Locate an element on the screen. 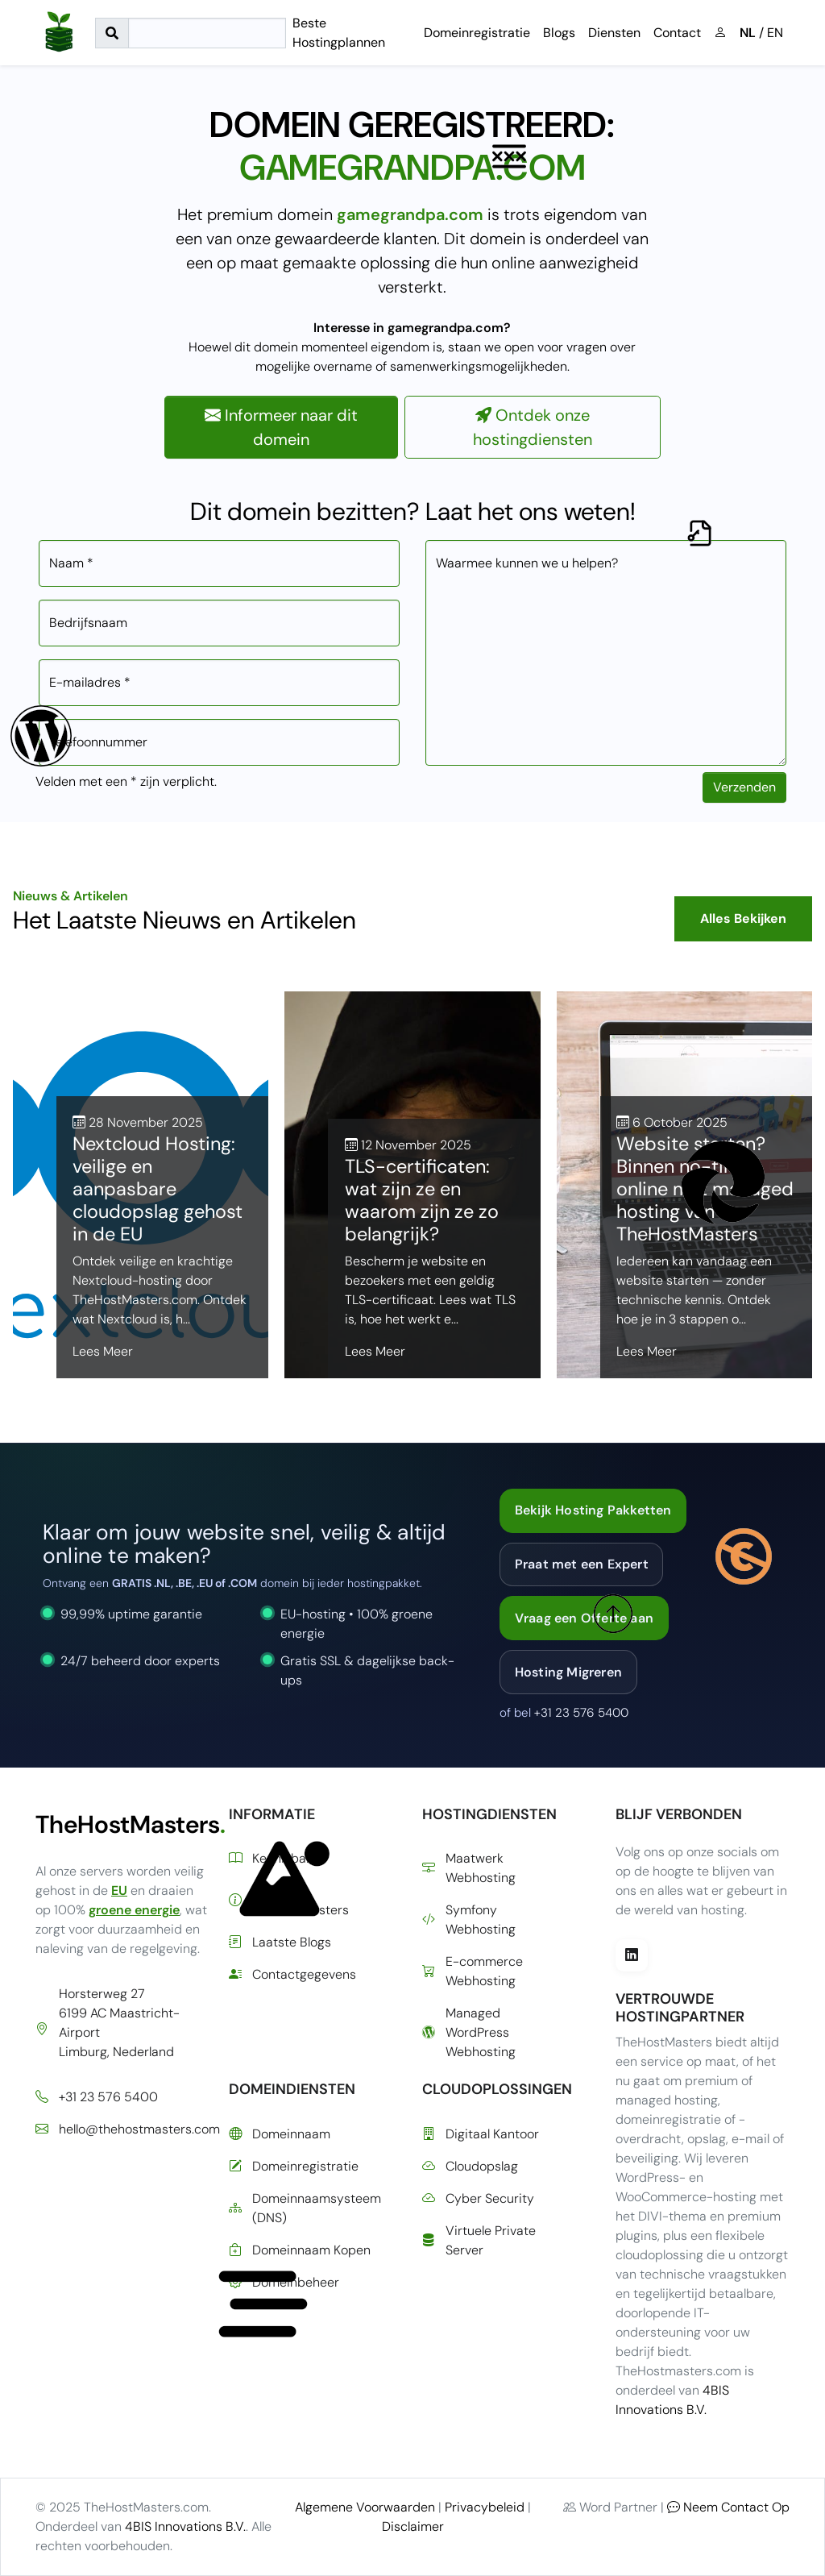  upload a file or content is located at coordinates (613, 1614).